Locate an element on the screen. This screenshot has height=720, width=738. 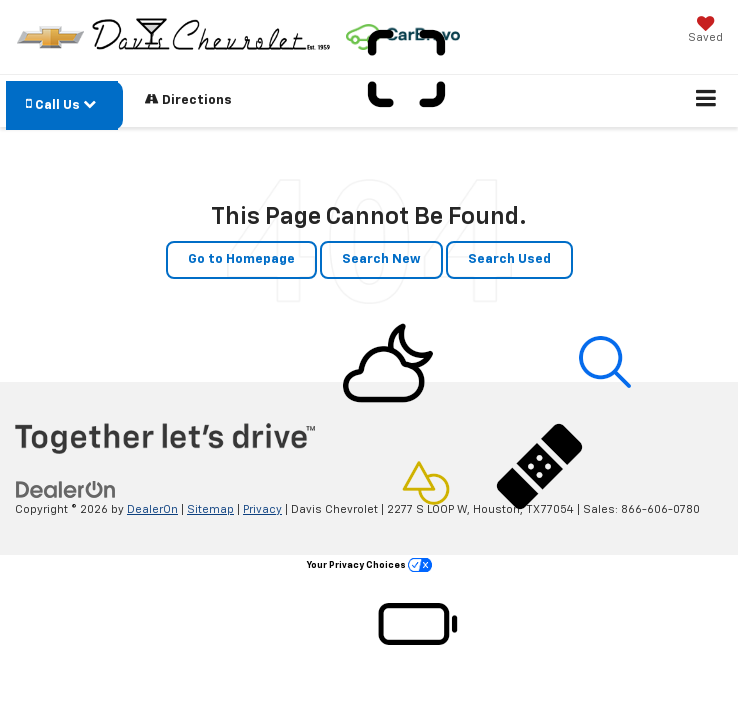
access first aid or medical information is located at coordinates (539, 466).